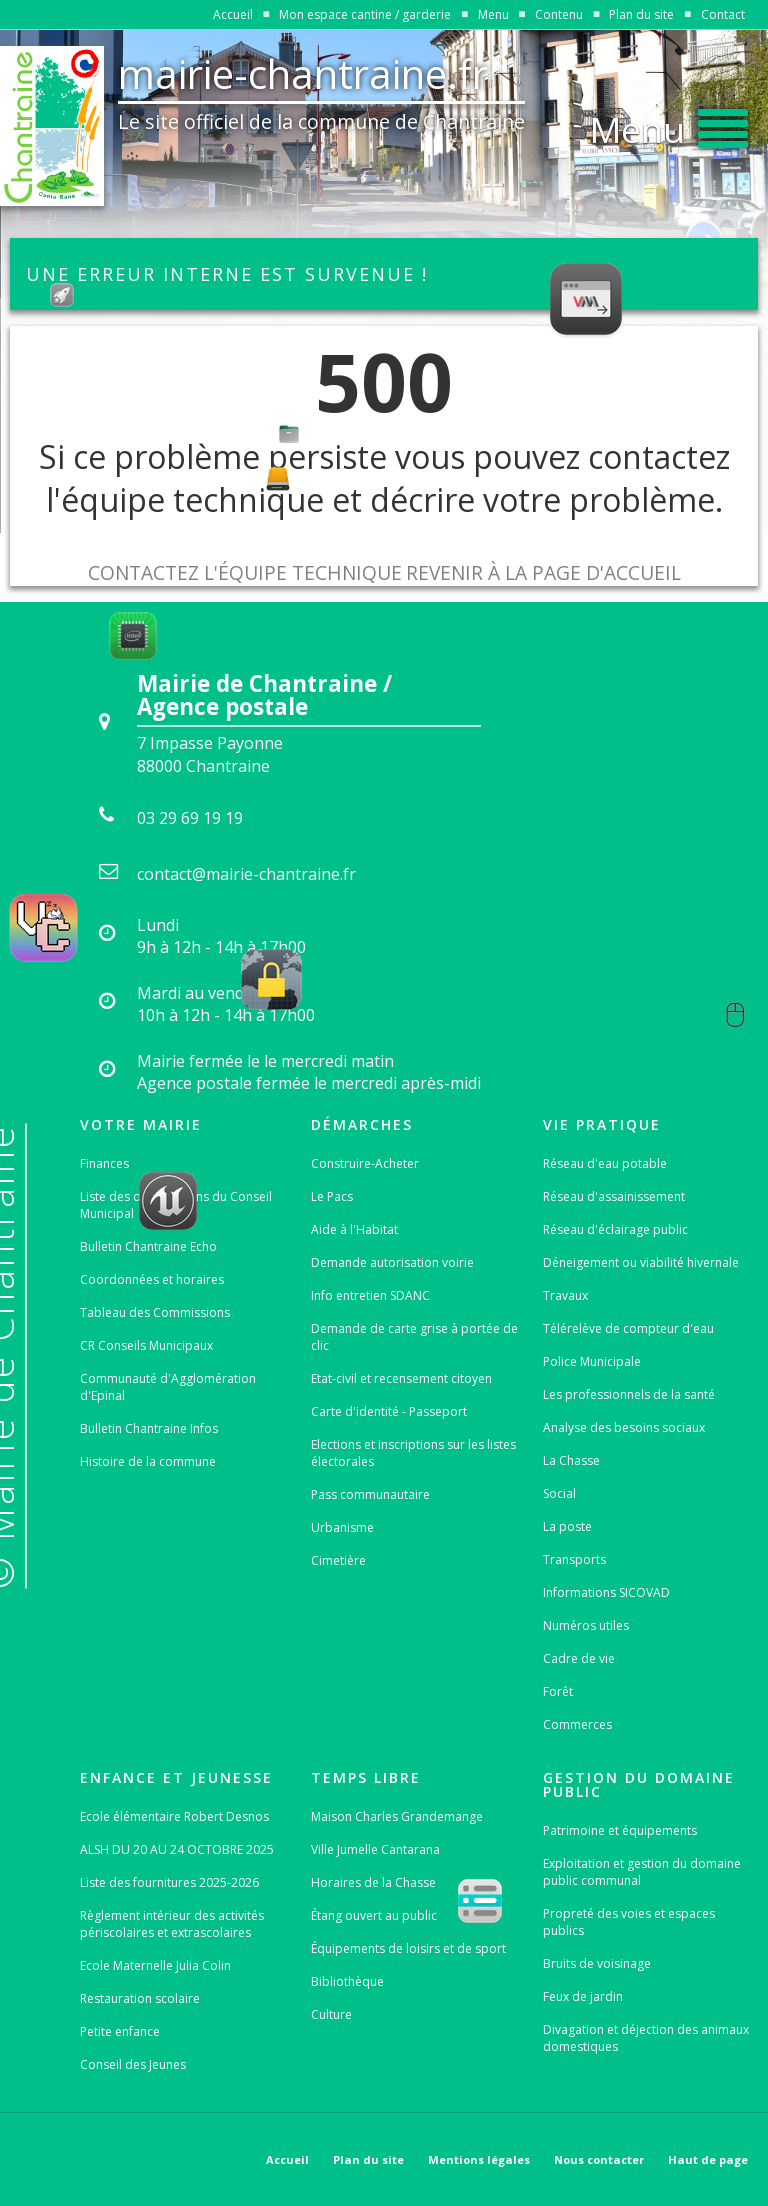  I want to click on mouse input device settings, so click(736, 1014).